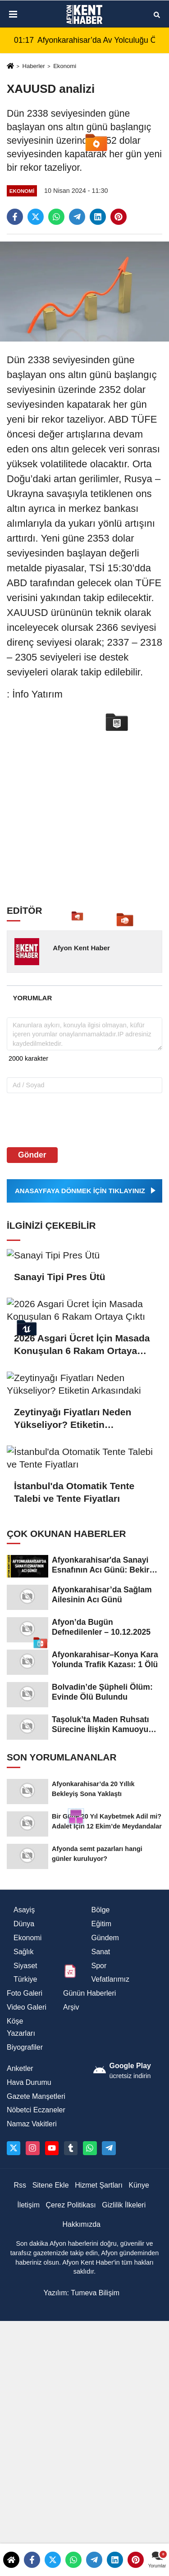  What do you see at coordinates (125, 920) in the screenshot?
I see `open folder containing PowerPoint presentations` at bounding box center [125, 920].